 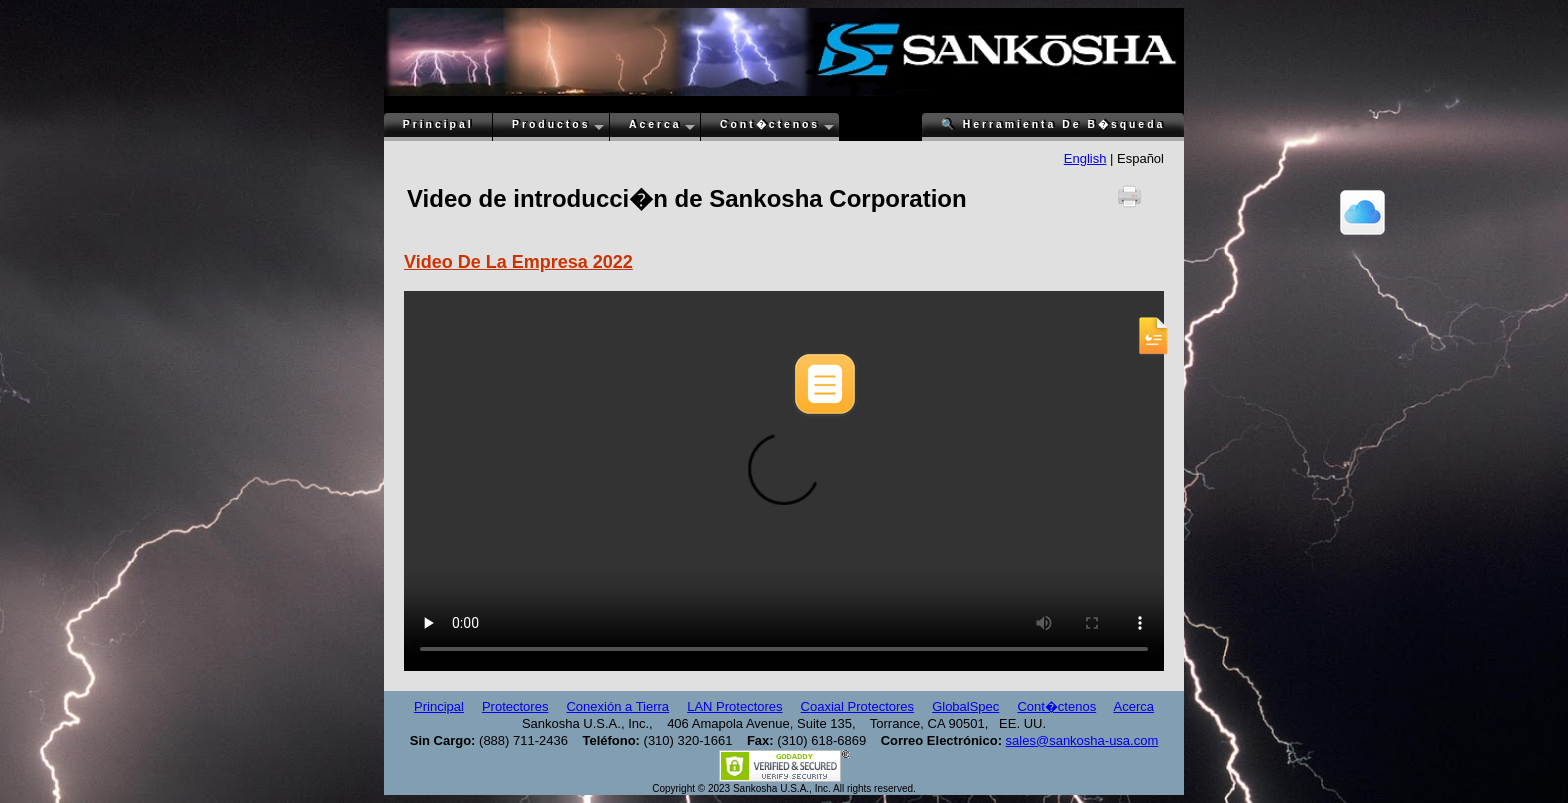 What do you see at coordinates (1129, 196) in the screenshot?
I see `print the current document` at bounding box center [1129, 196].